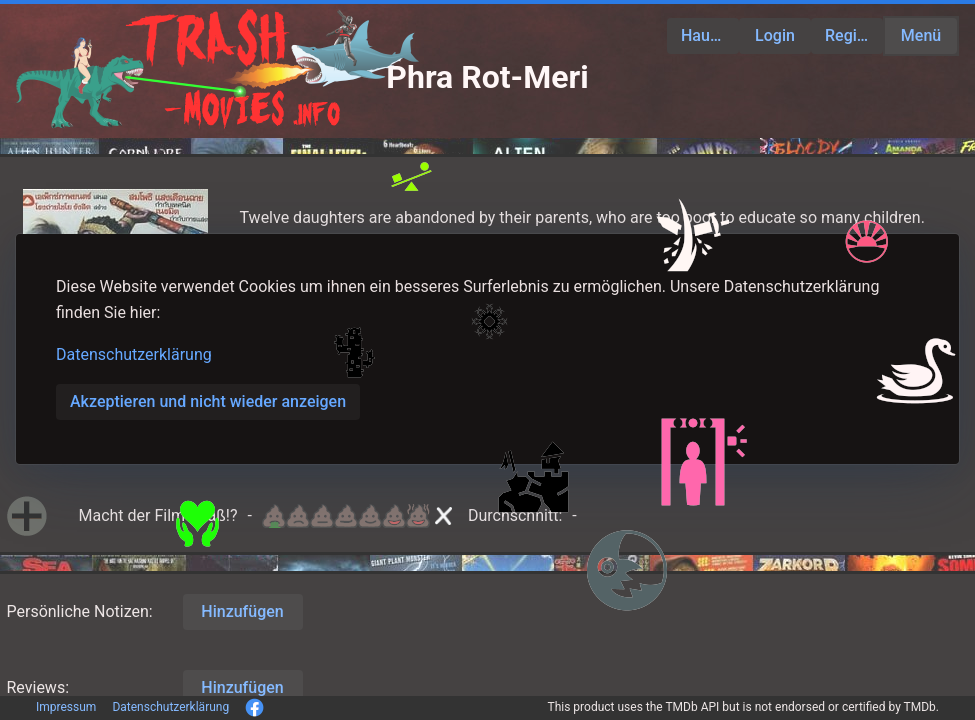 The width and height of the screenshot is (975, 720). What do you see at coordinates (866, 241) in the screenshot?
I see `indicates morning or sunrise time setting` at bounding box center [866, 241].